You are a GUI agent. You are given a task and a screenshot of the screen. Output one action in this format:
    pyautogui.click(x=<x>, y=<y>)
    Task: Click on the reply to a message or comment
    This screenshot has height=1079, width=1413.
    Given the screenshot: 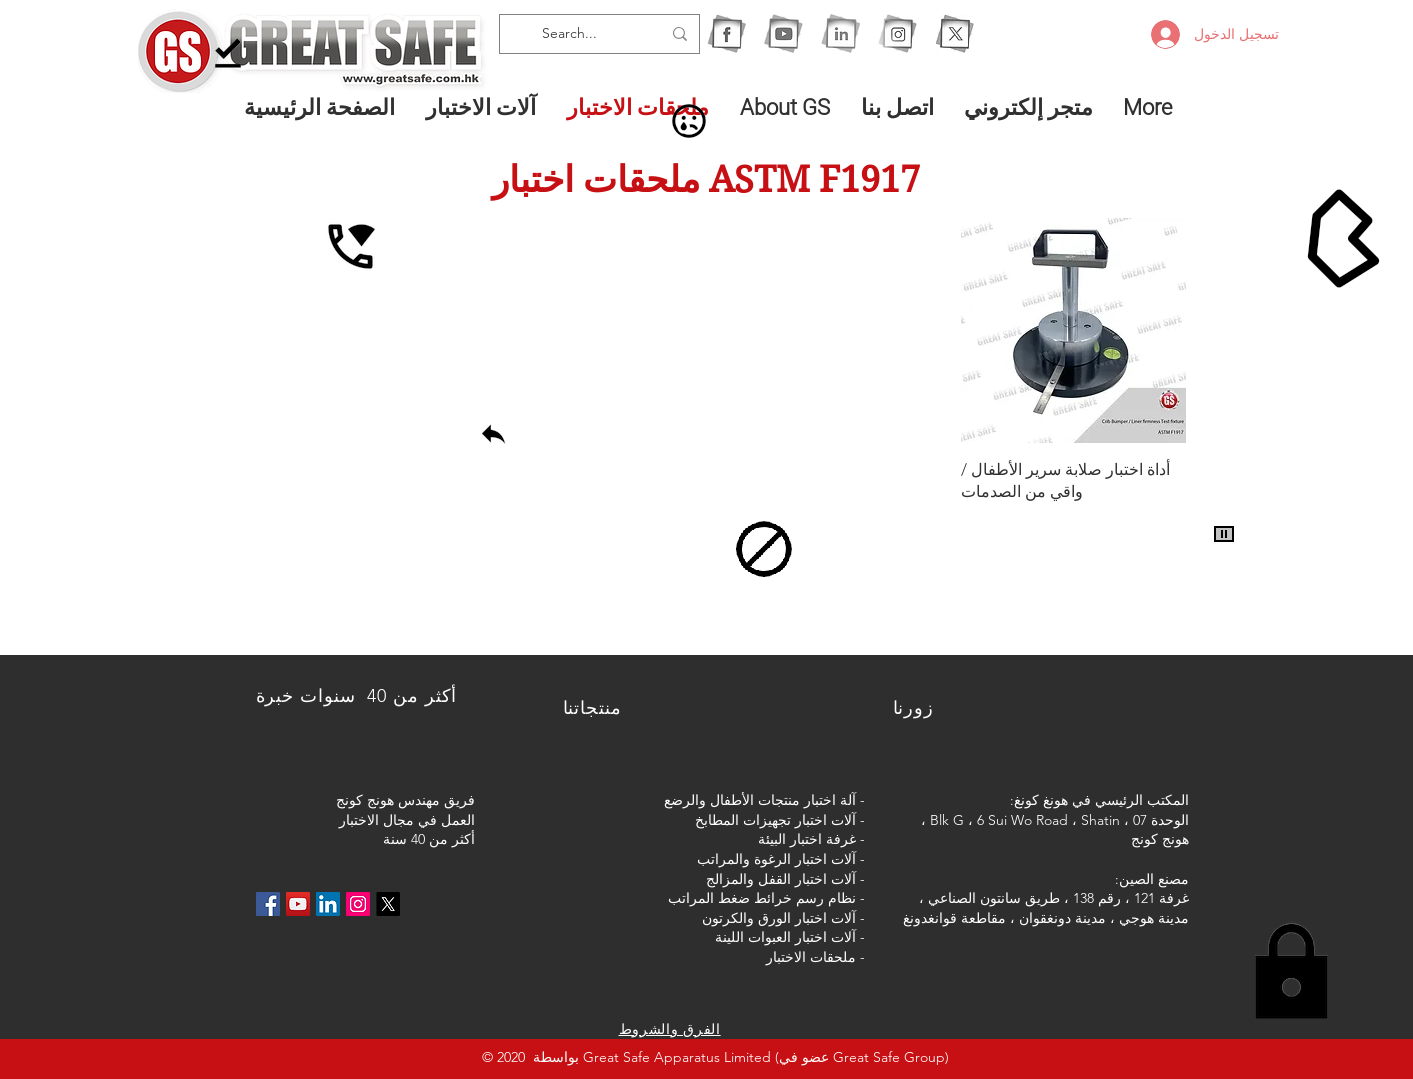 What is the action you would take?
    pyautogui.click(x=493, y=433)
    